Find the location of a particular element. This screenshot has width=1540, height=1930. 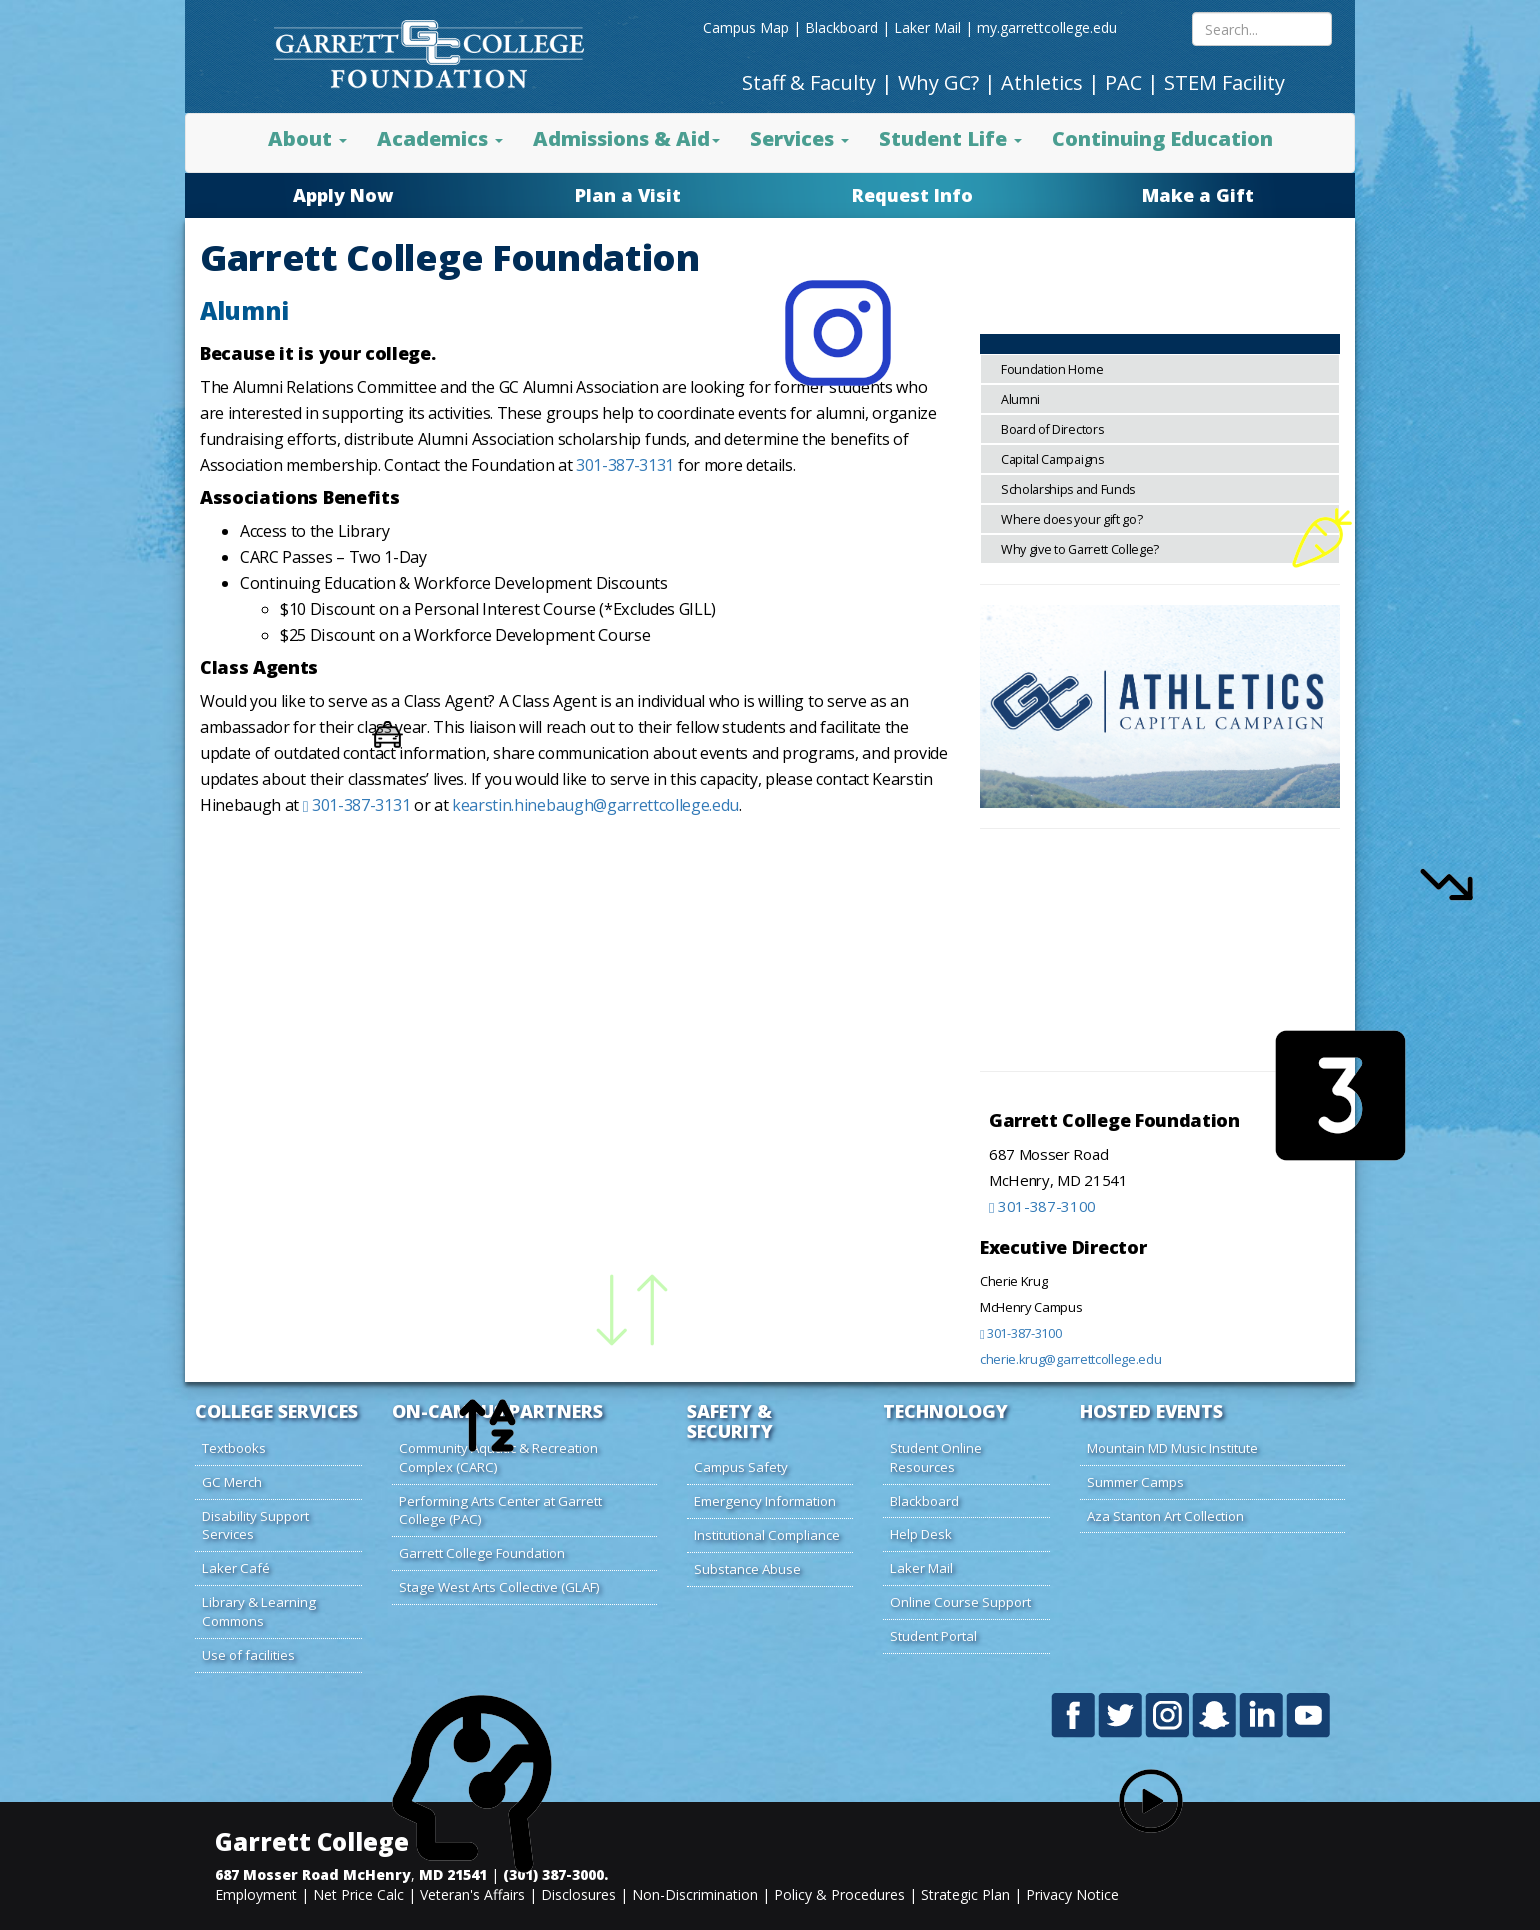

play media or video content is located at coordinates (1151, 1801).